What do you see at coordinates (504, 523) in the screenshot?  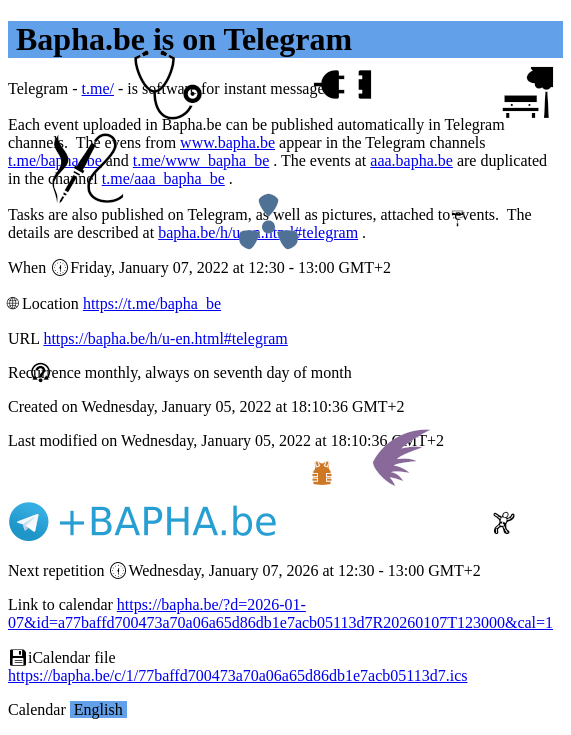 I see `view character anatomy or internal stats` at bounding box center [504, 523].